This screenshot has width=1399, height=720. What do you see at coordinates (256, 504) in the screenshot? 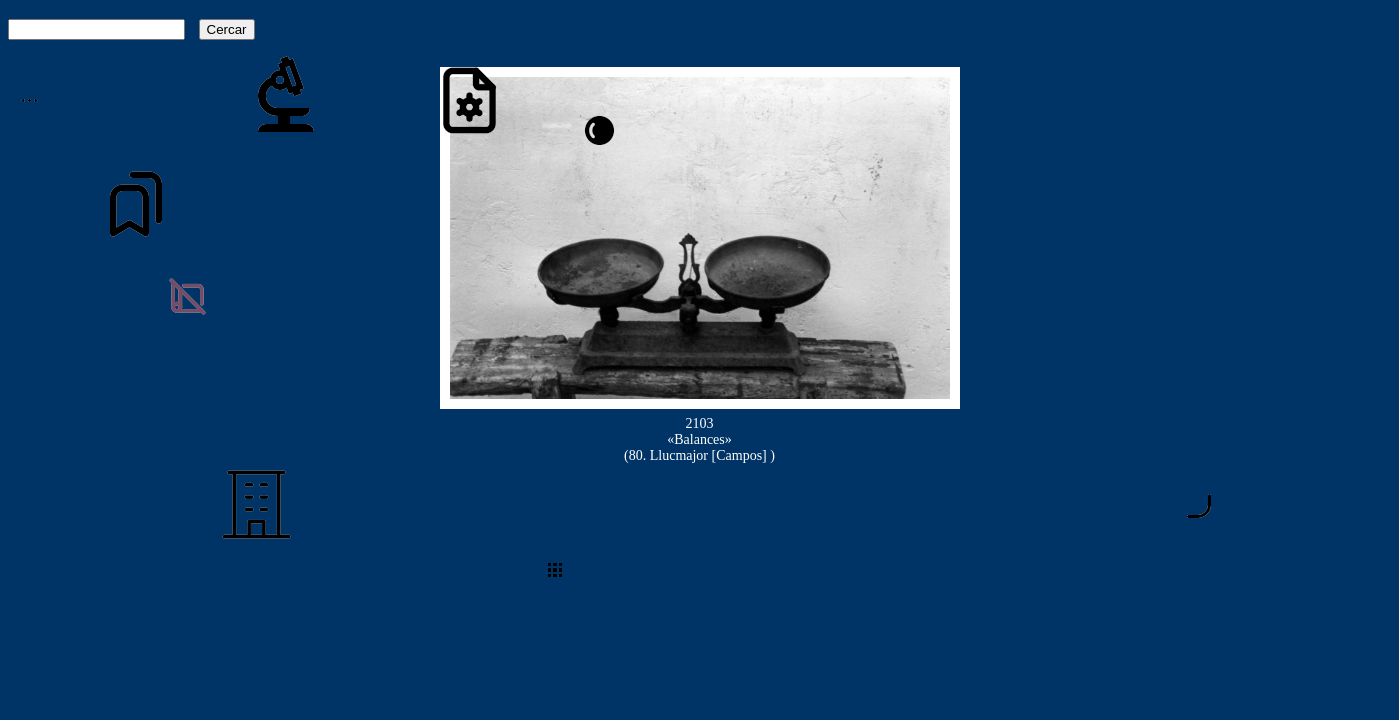
I see `view company or business profile` at bounding box center [256, 504].